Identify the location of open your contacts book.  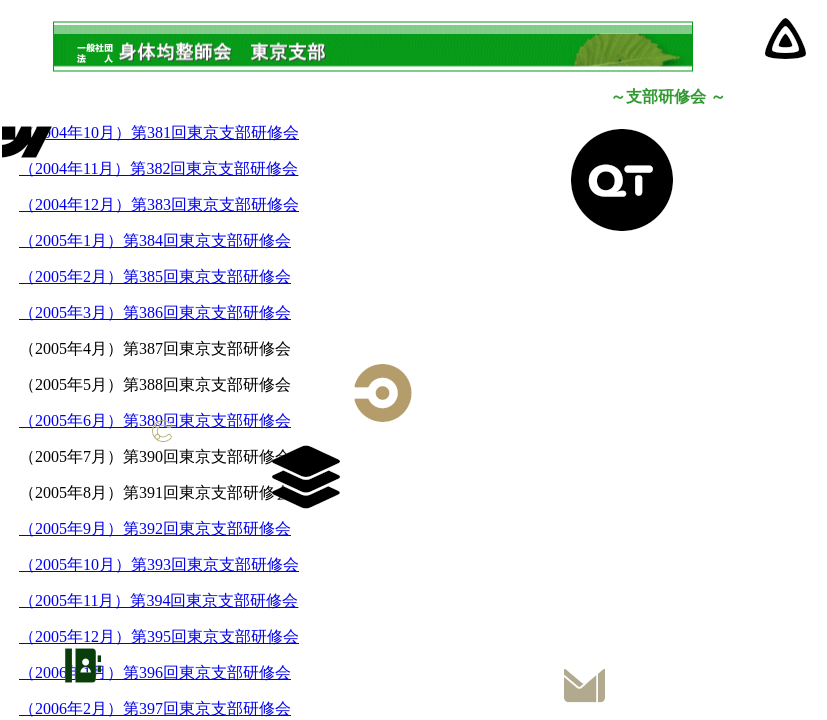
(80, 665).